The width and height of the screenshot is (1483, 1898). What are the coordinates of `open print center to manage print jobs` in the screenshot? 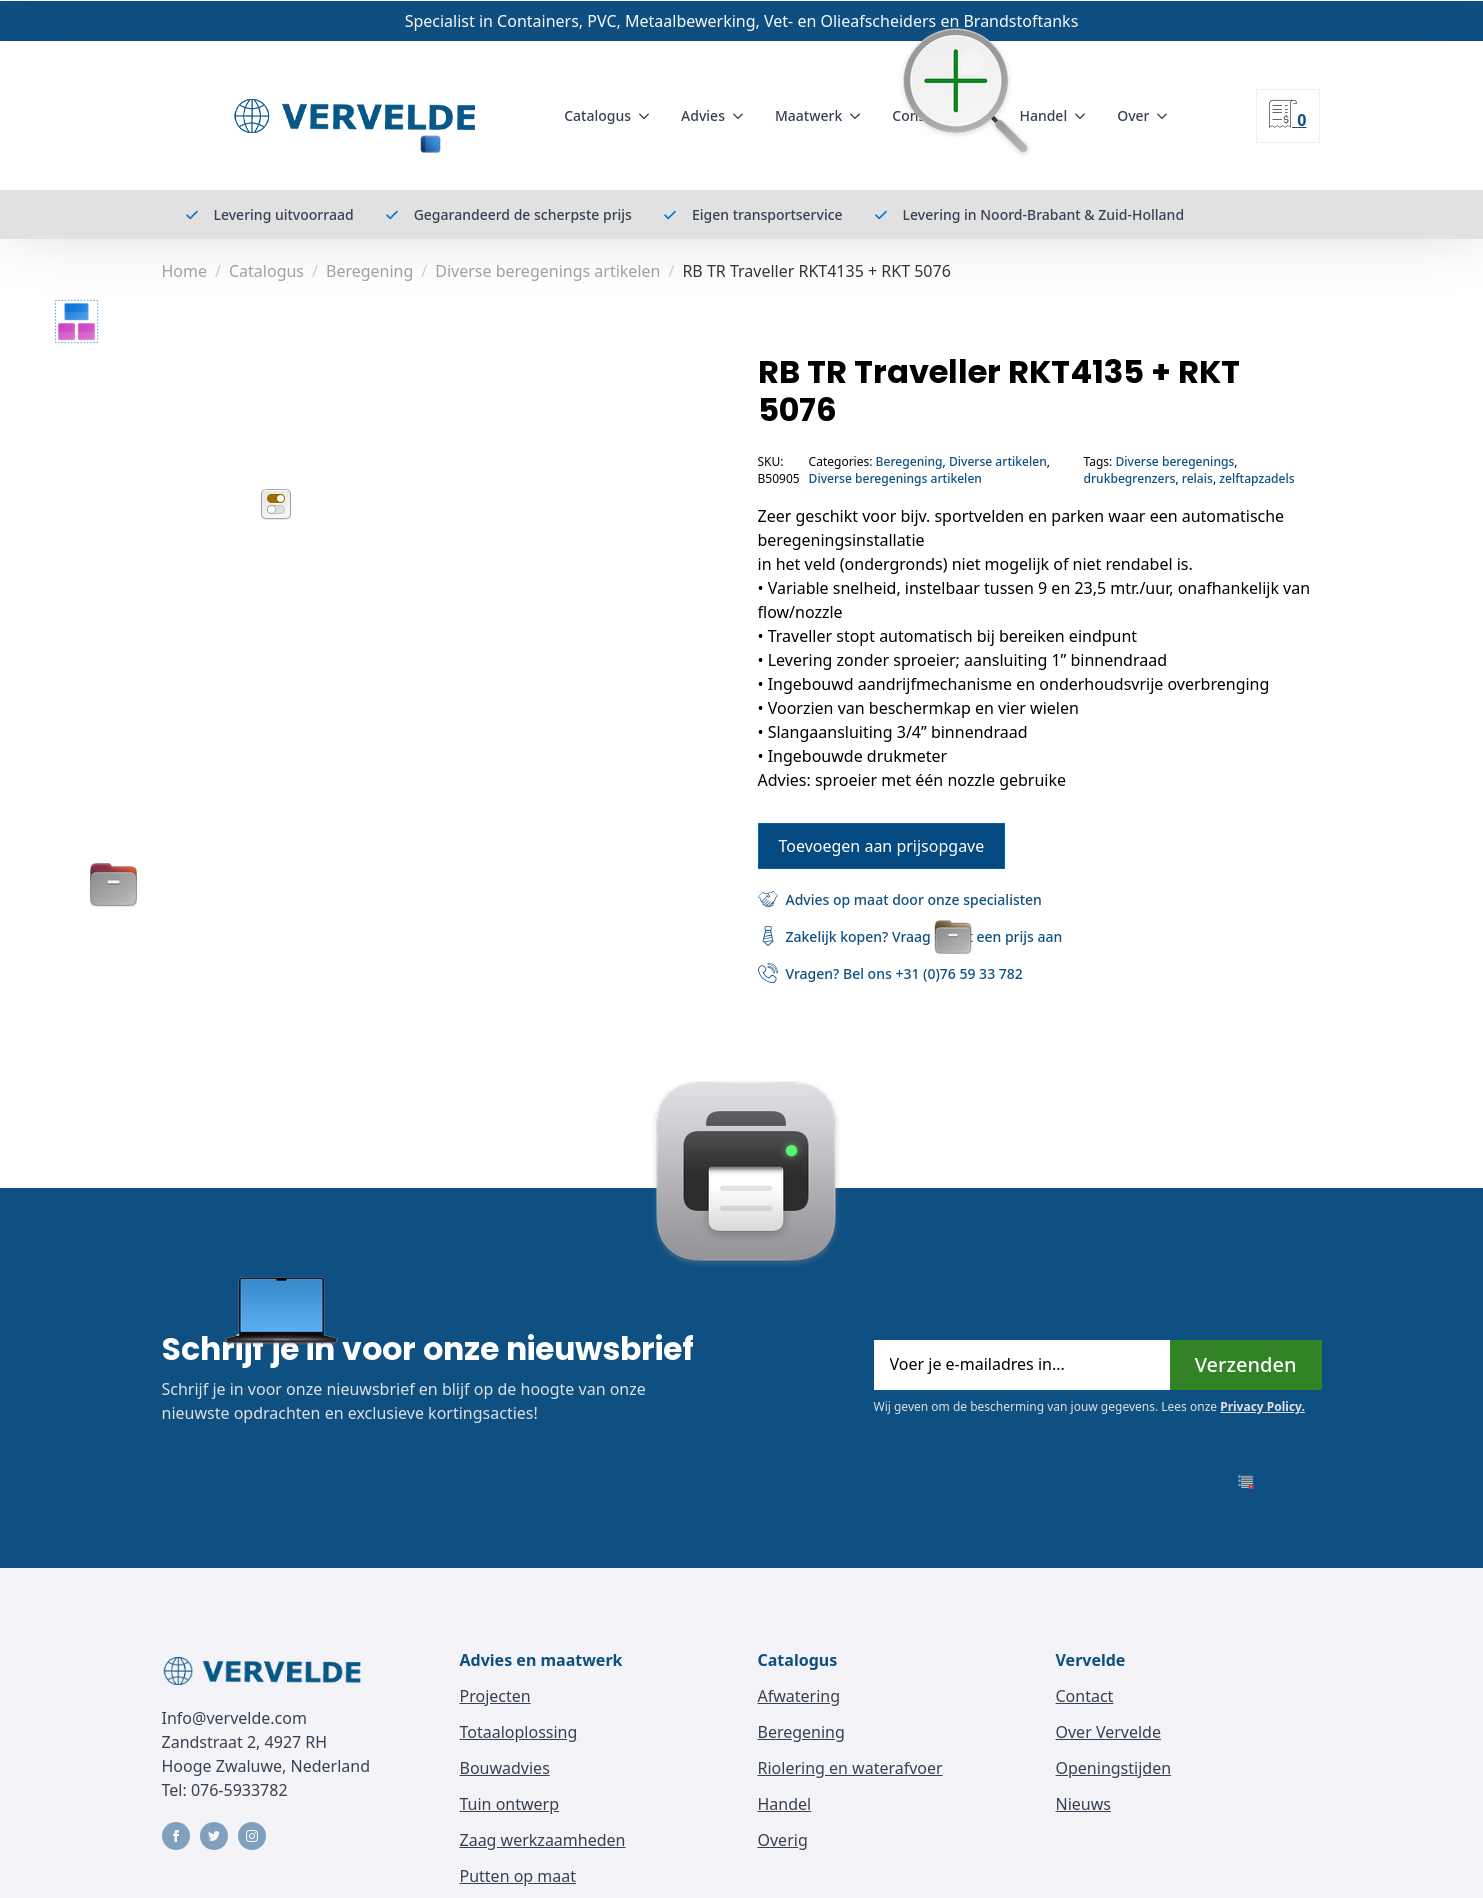 It's located at (746, 1171).